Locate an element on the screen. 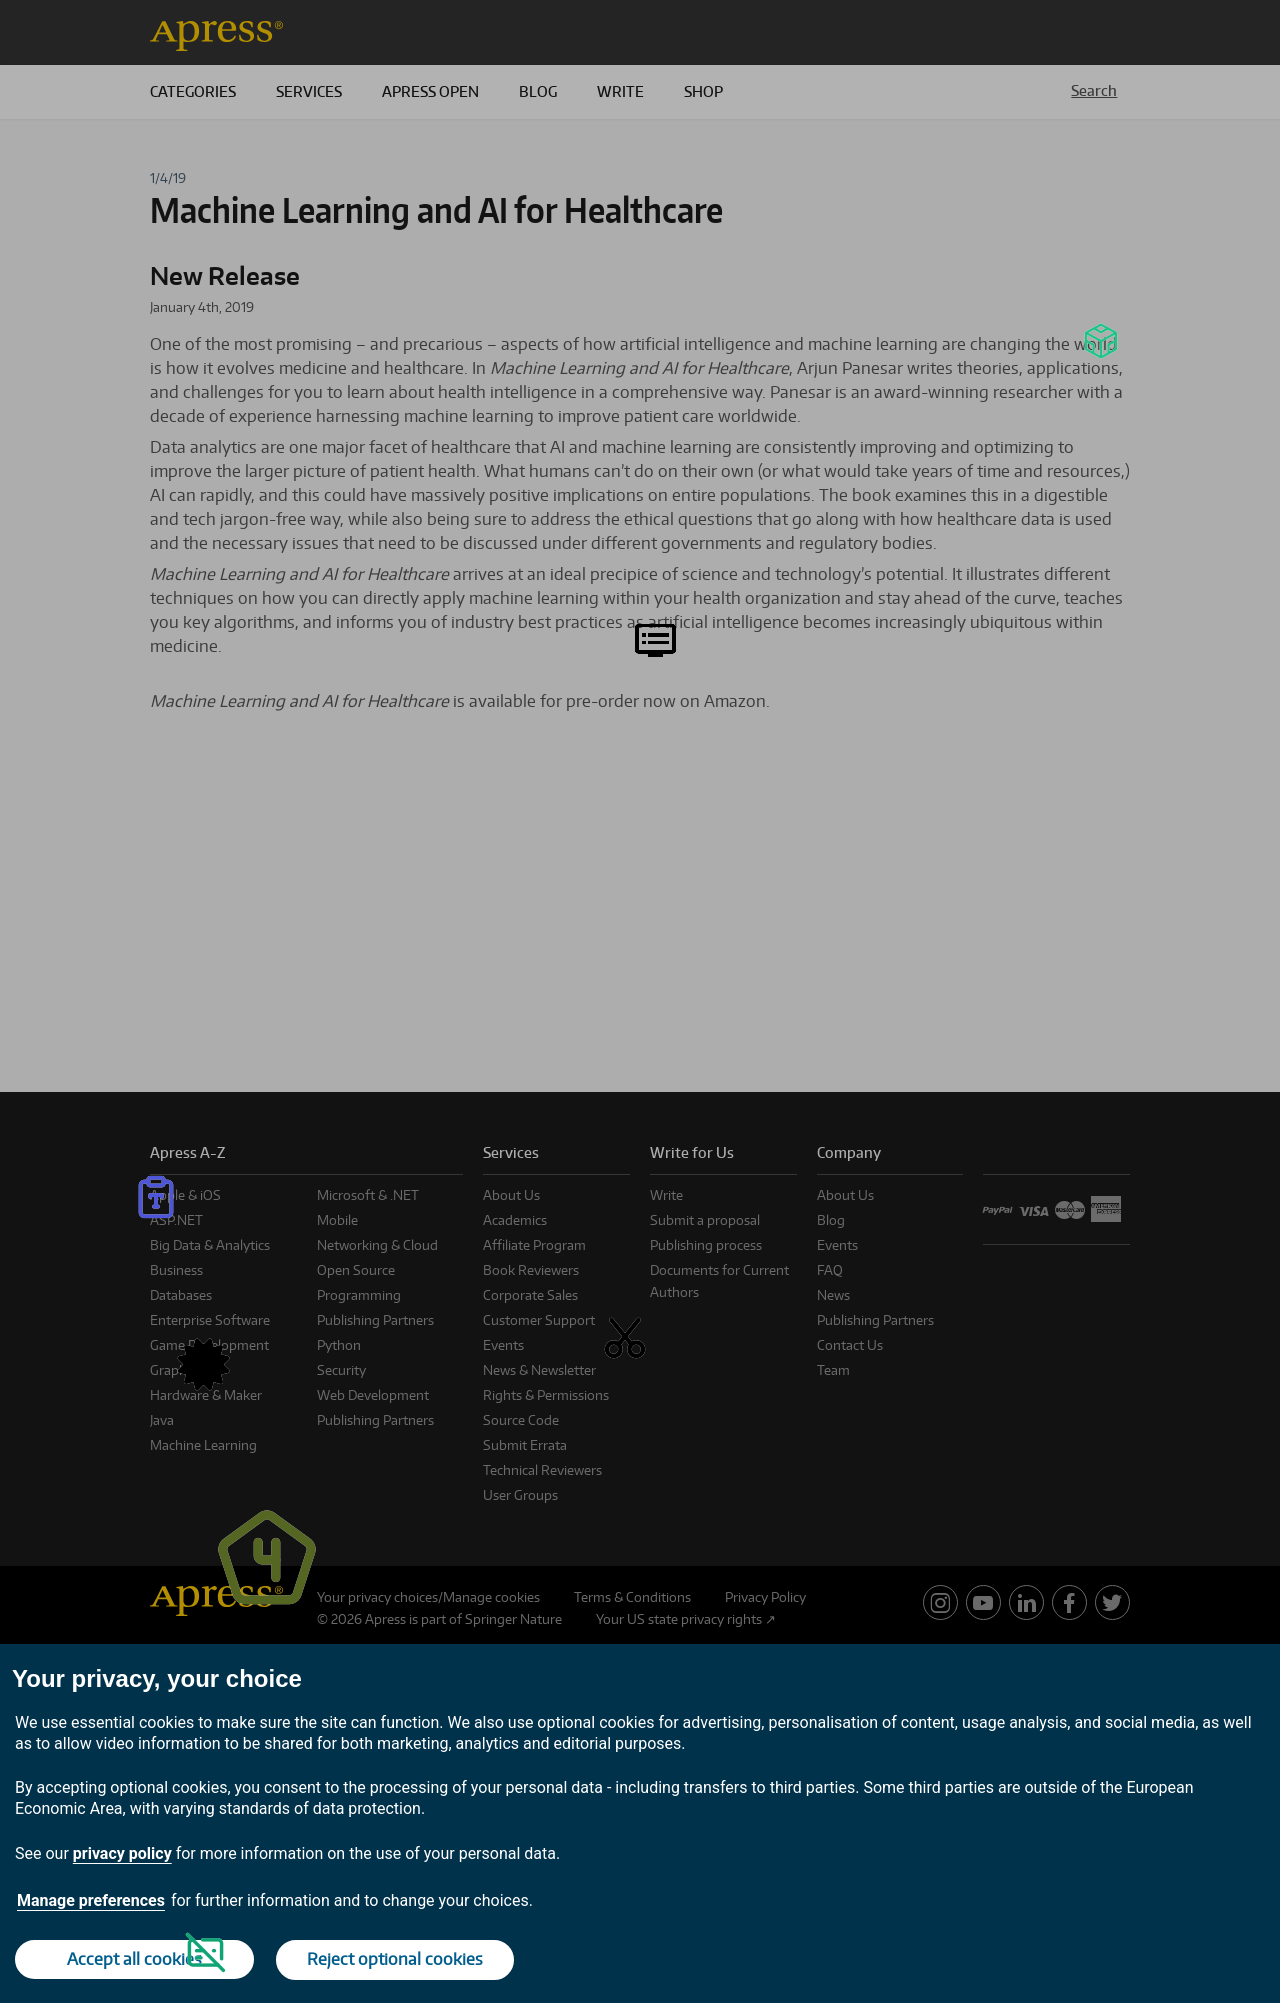 This screenshot has width=1280, height=2003. access DVR or recorded content is located at coordinates (655, 640).